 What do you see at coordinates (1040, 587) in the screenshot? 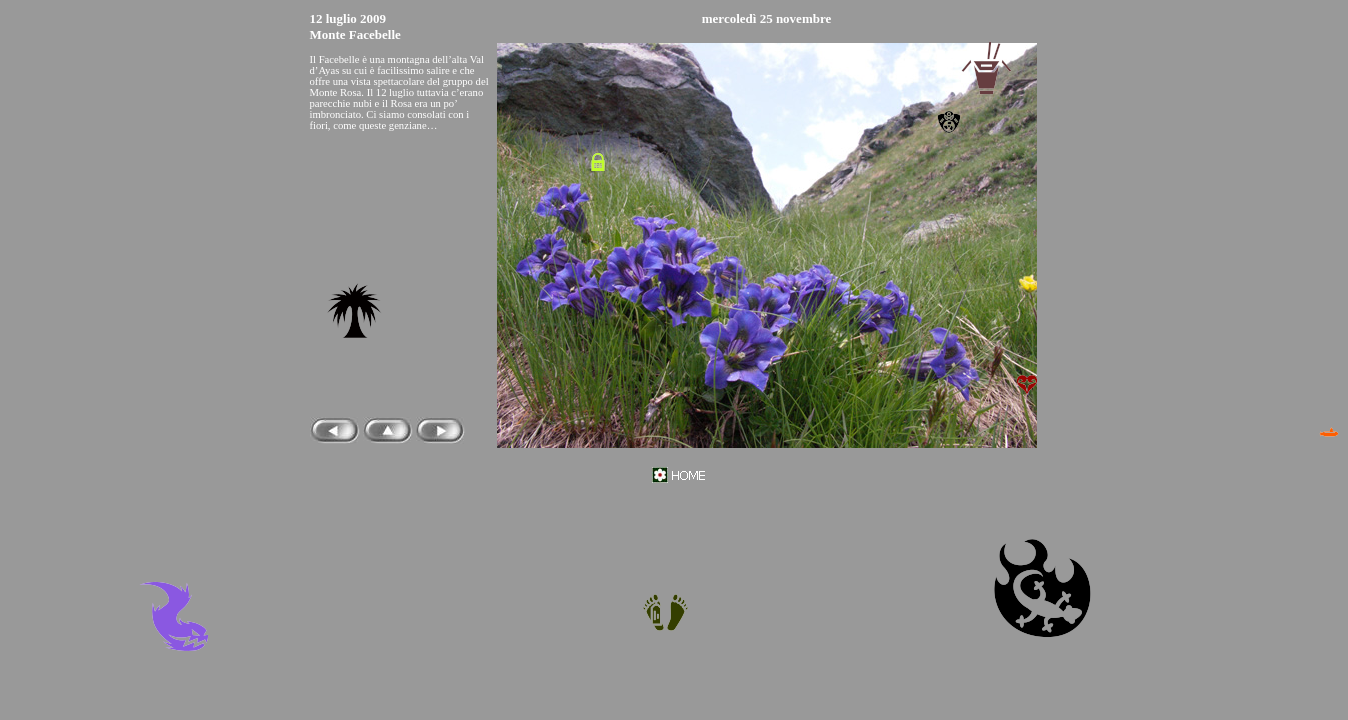
I see `fire element or flame-type creature in a game` at bounding box center [1040, 587].